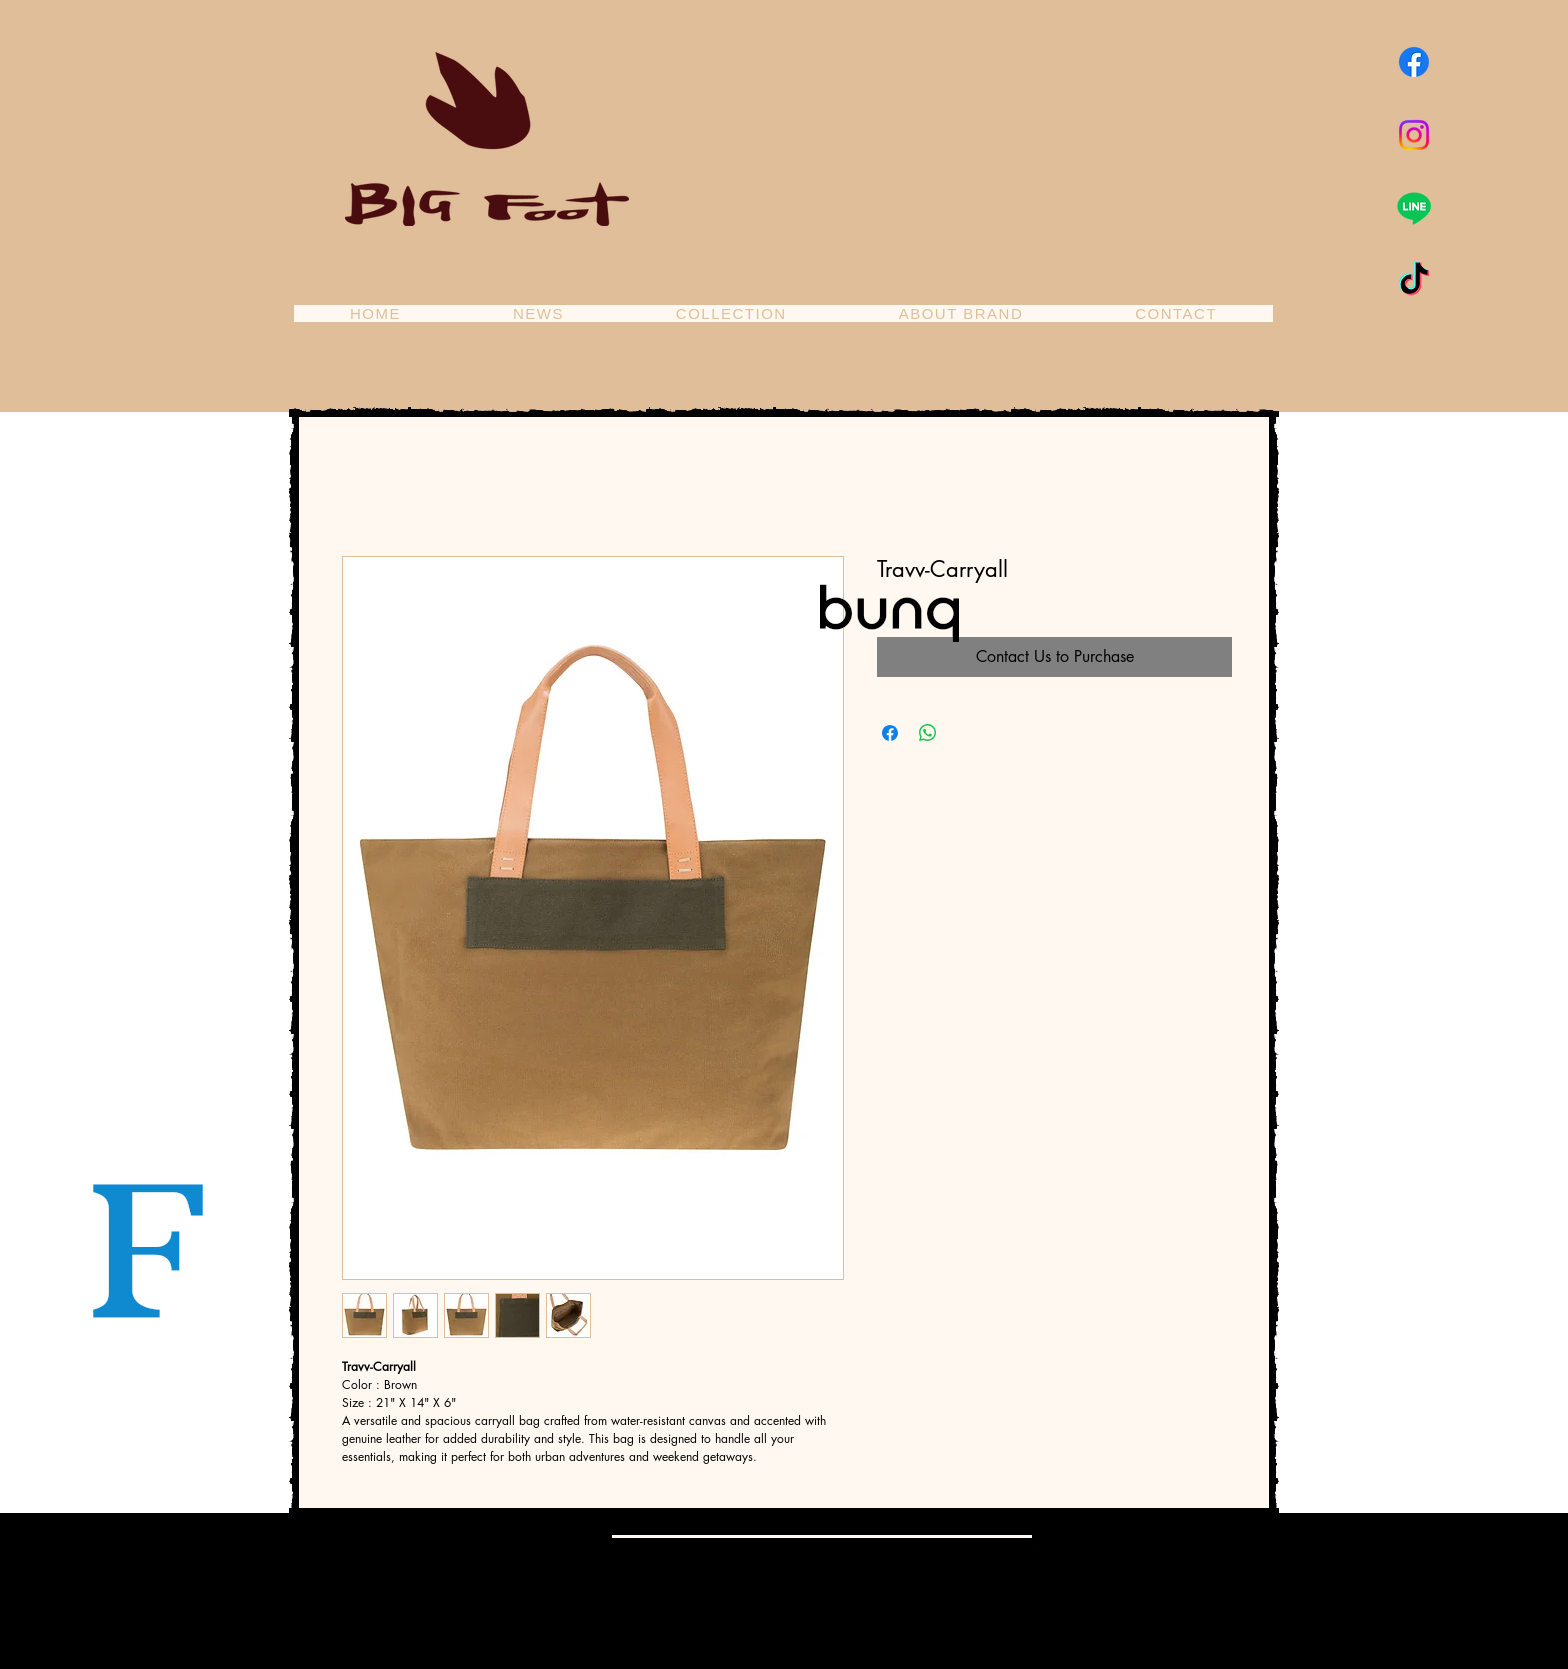  I want to click on switch to sans-serif font style, so click(148, 1247).